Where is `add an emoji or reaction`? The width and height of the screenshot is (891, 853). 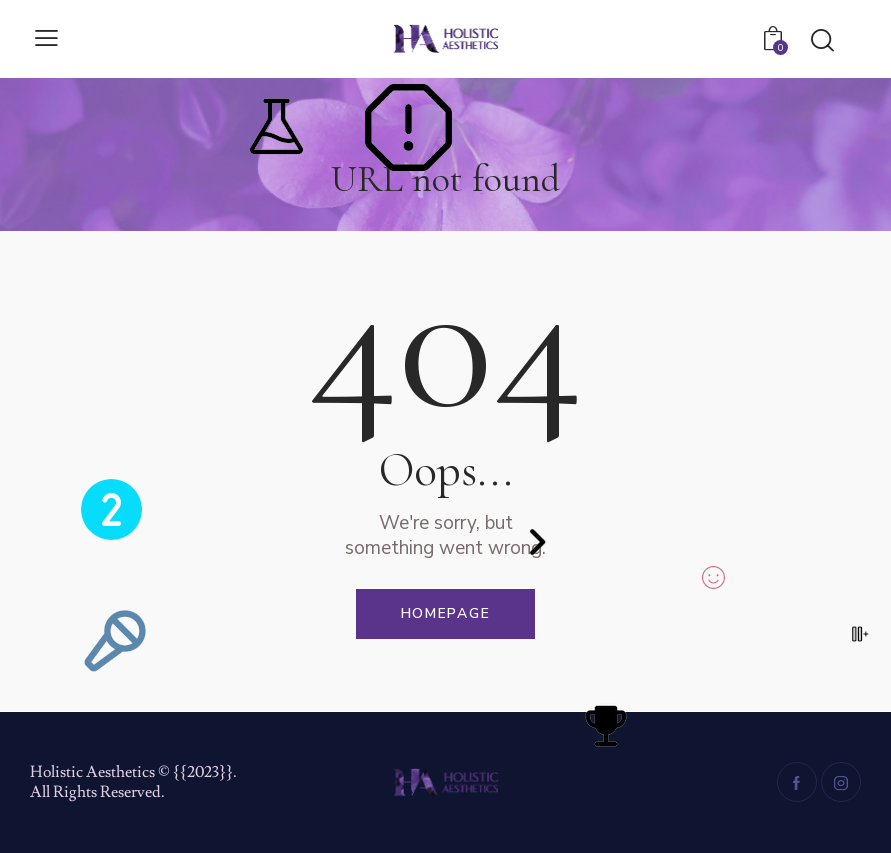 add an emoji or reaction is located at coordinates (713, 577).